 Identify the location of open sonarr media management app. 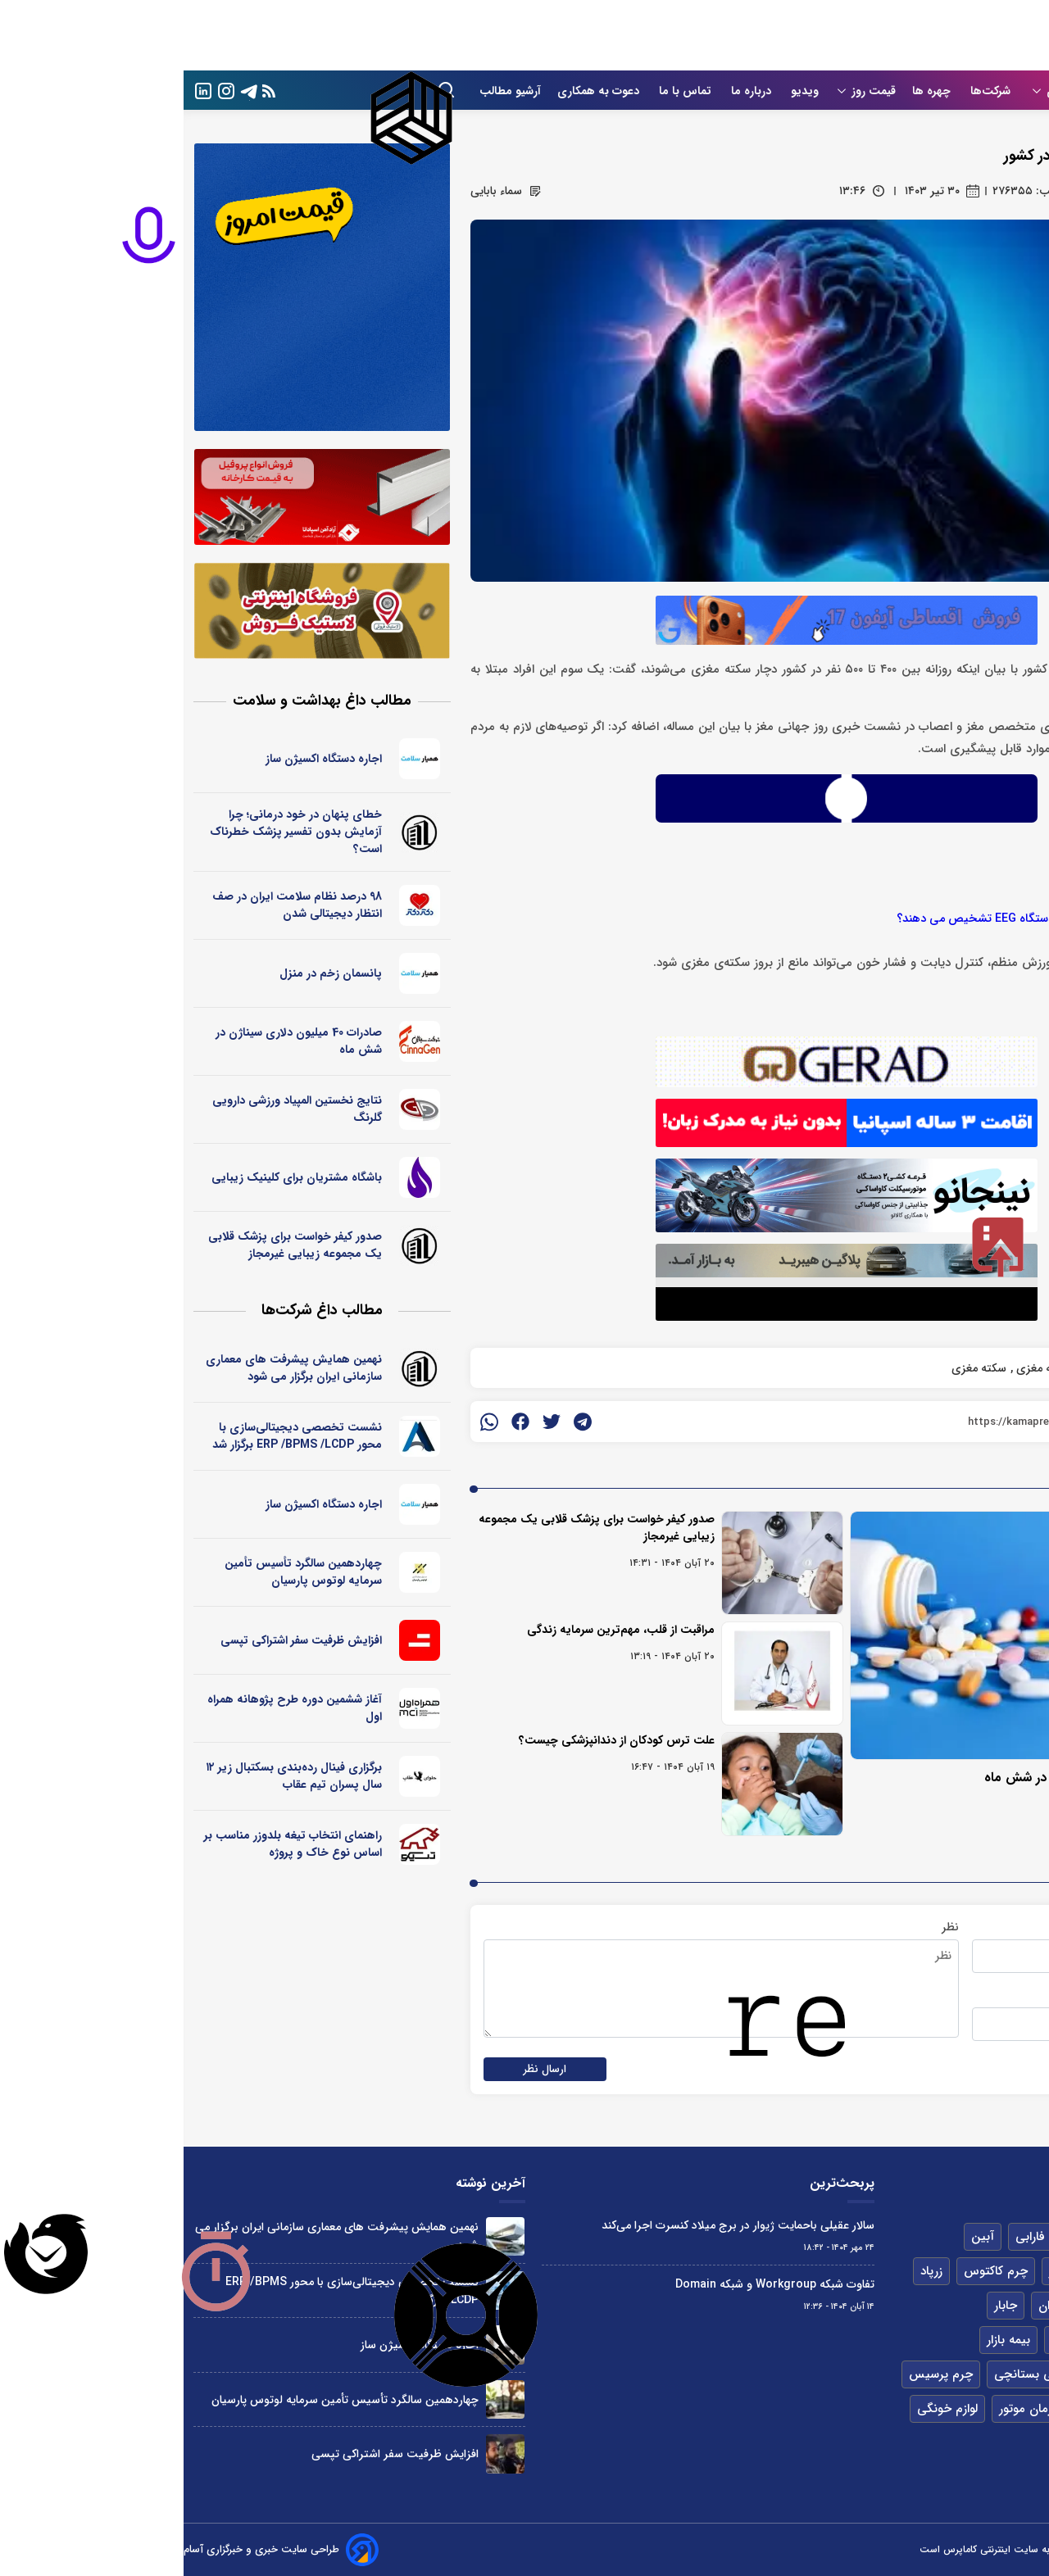
(465, 2315).